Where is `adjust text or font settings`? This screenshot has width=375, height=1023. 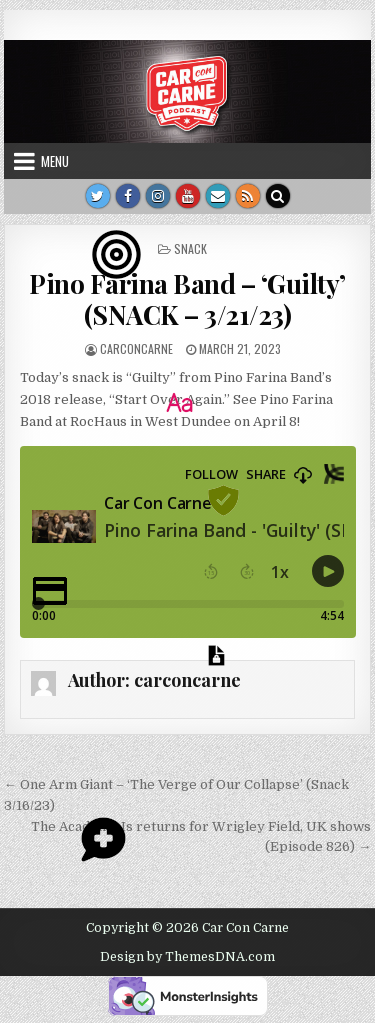 adjust text or font settings is located at coordinates (179, 402).